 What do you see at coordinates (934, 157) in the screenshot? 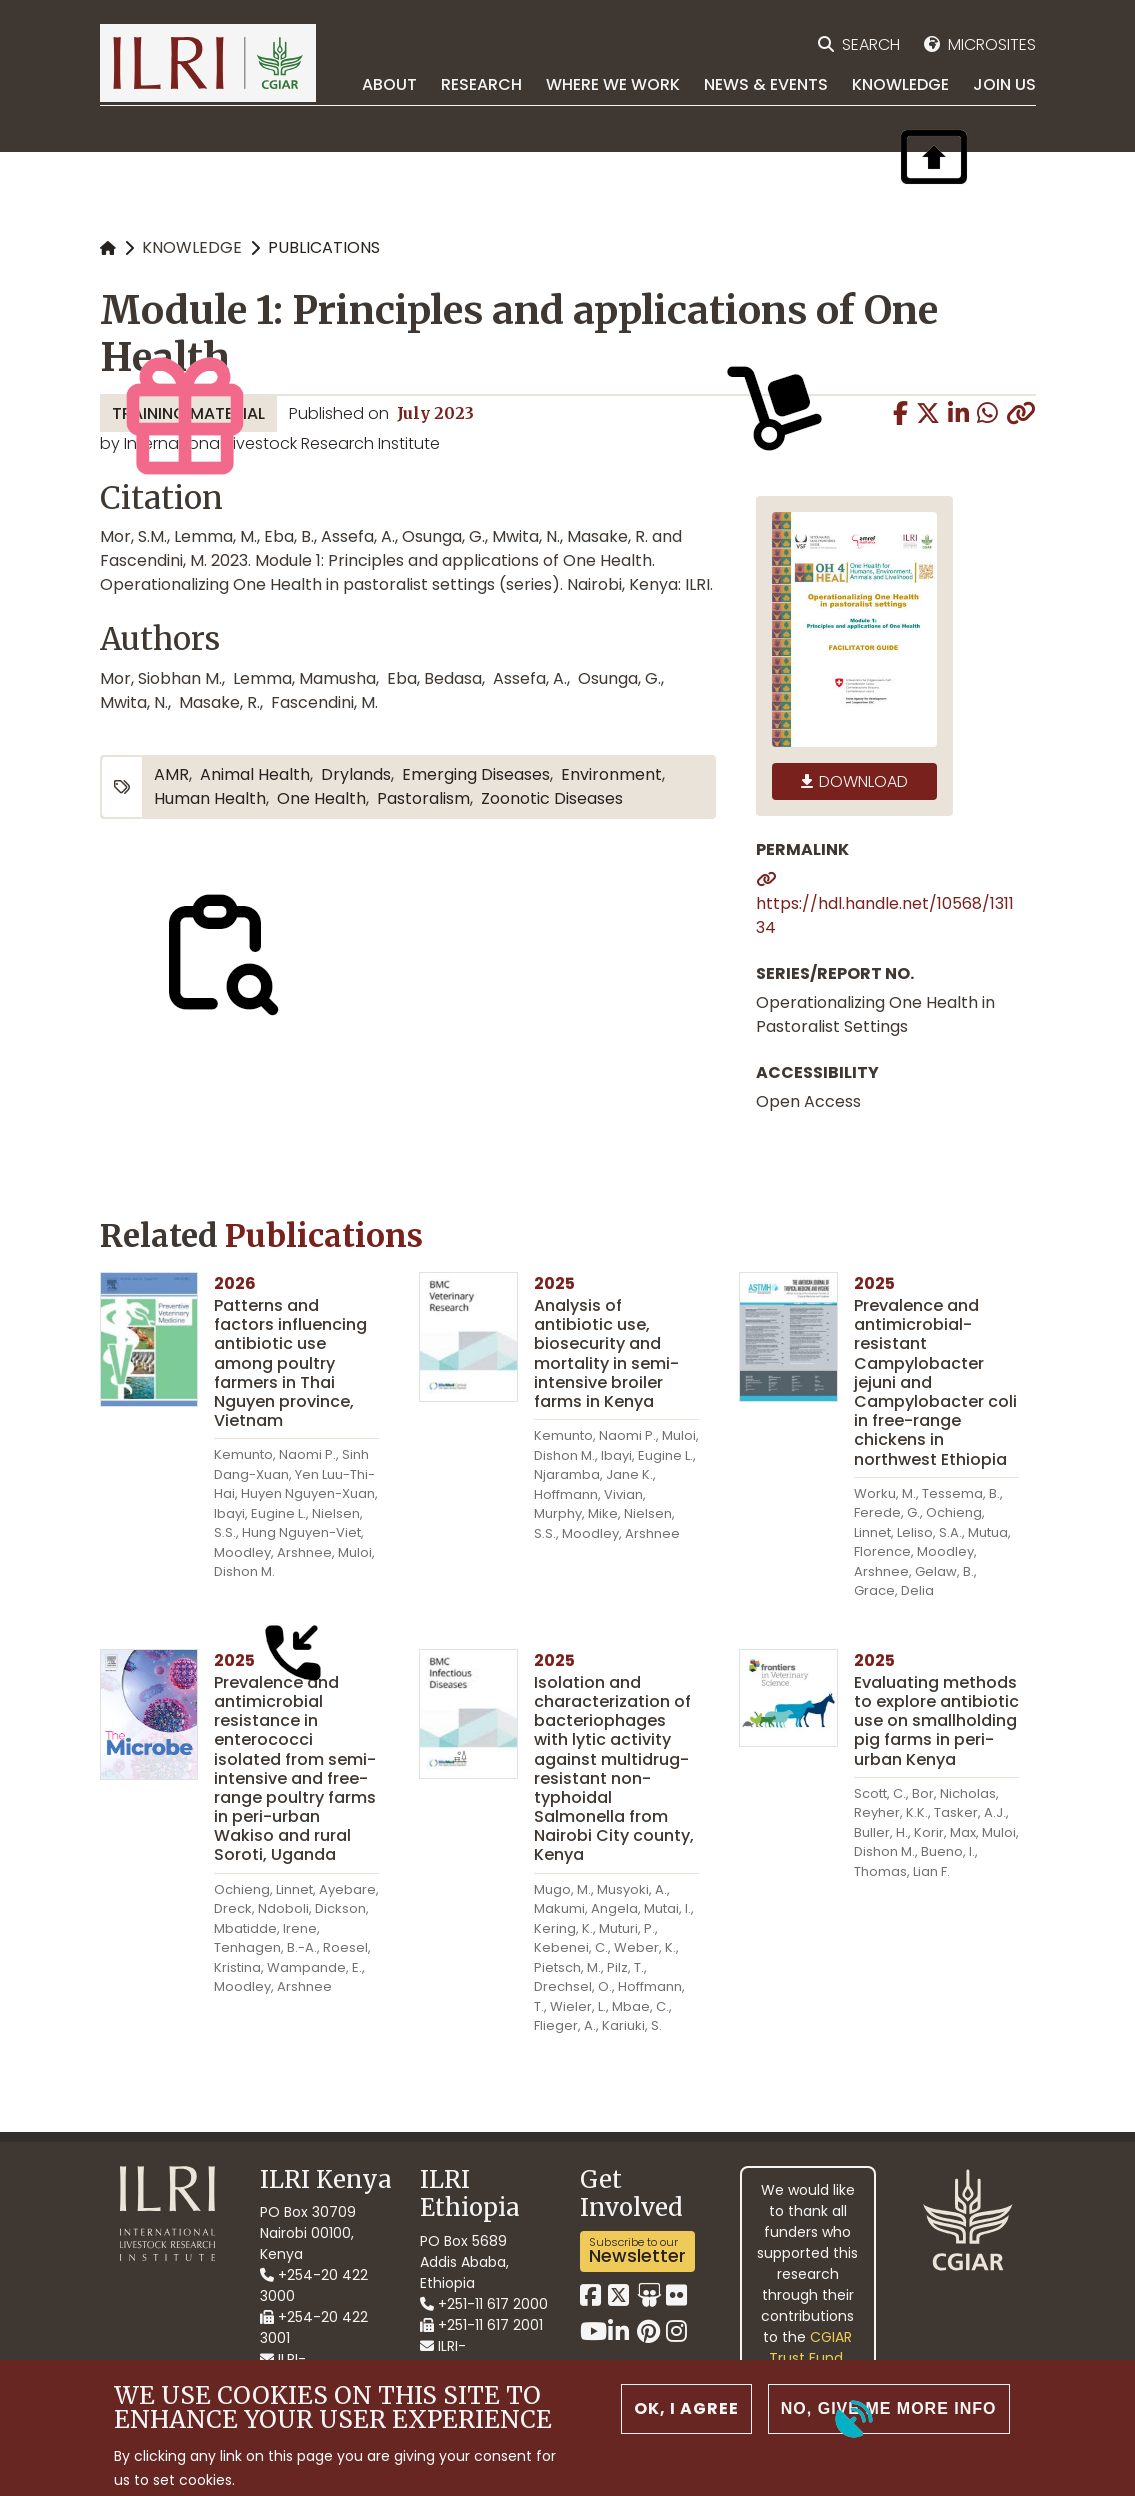
I see `start screen sharing or presentation mode` at bounding box center [934, 157].